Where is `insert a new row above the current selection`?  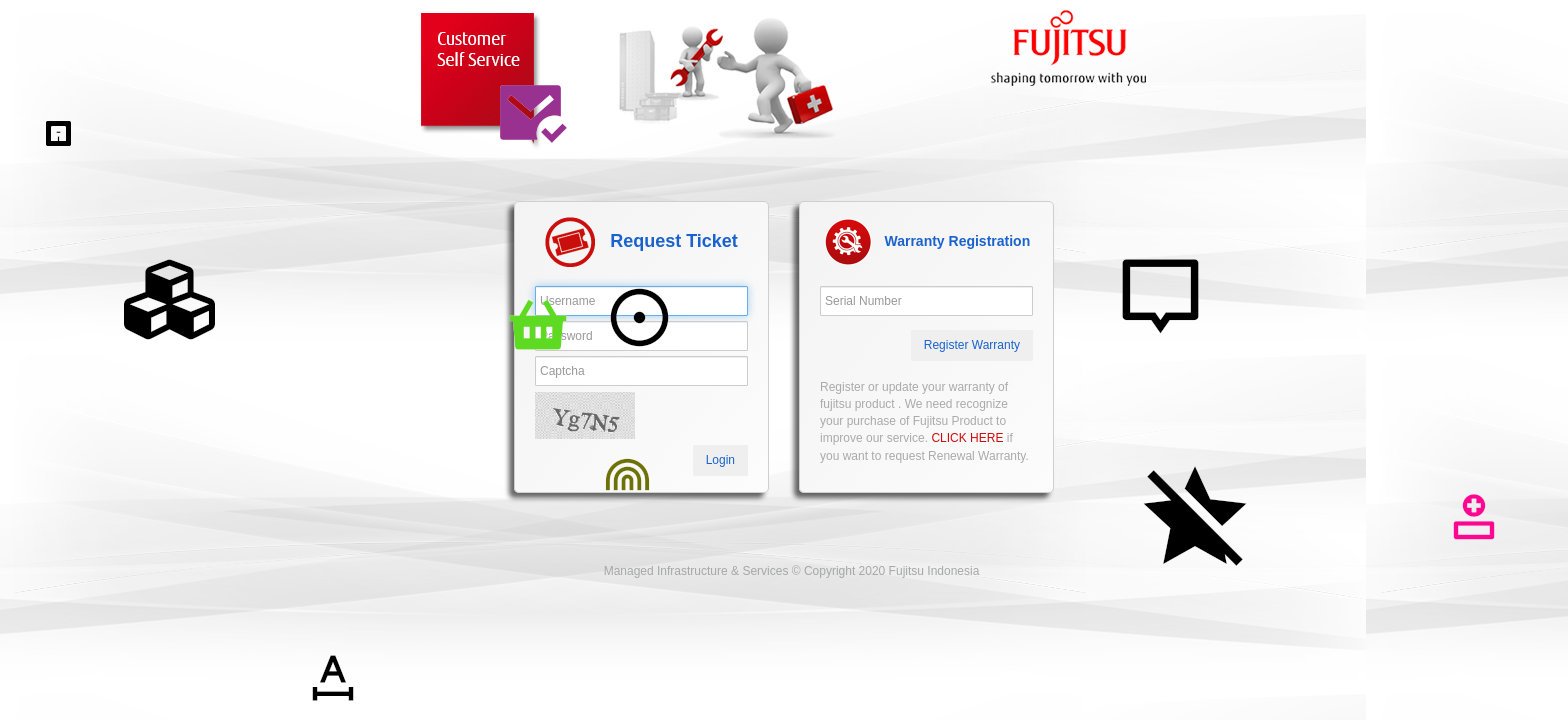 insert a new row above the current selection is located at coordinates (1474, 519).